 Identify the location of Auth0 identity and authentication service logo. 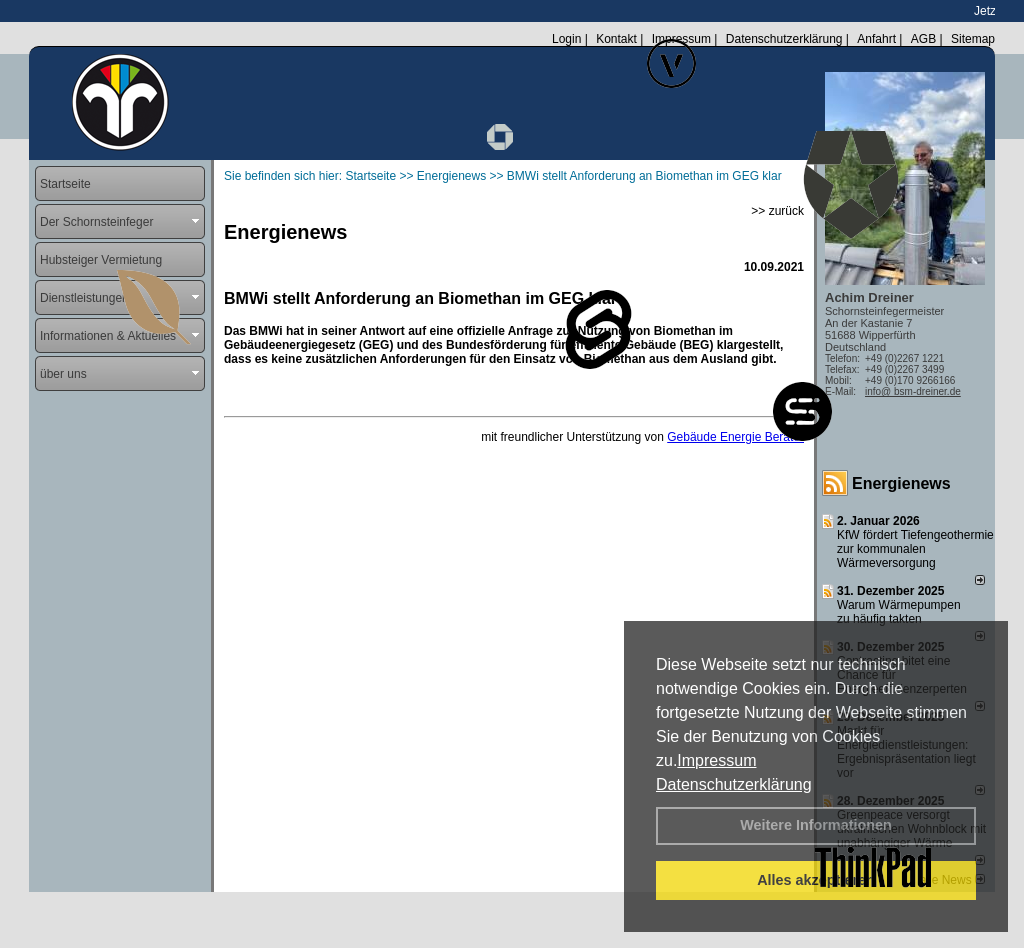
(851, 185).